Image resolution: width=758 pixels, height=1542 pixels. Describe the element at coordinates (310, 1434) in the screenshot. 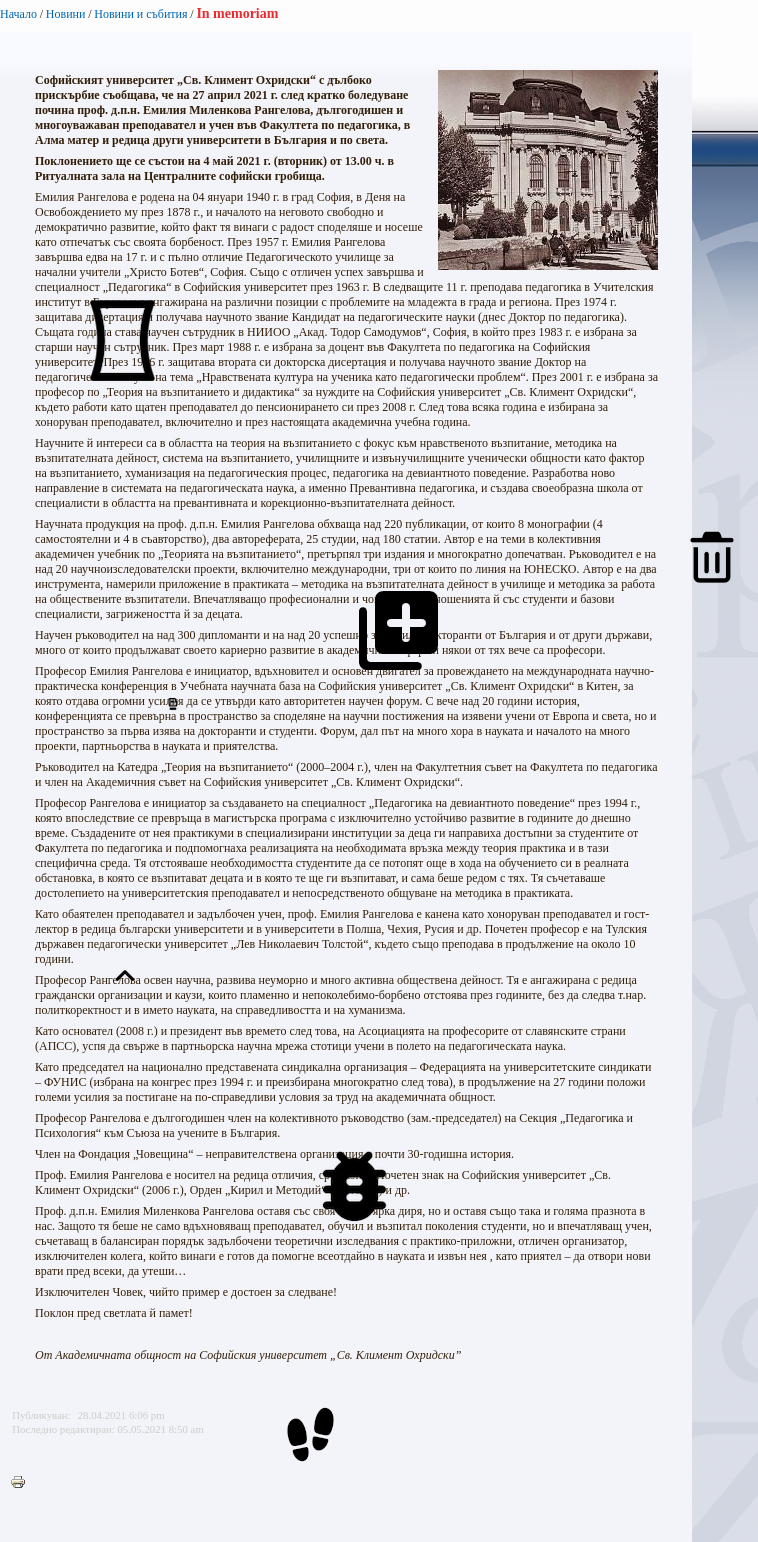

I see `track your steps or walking activity` at that location.